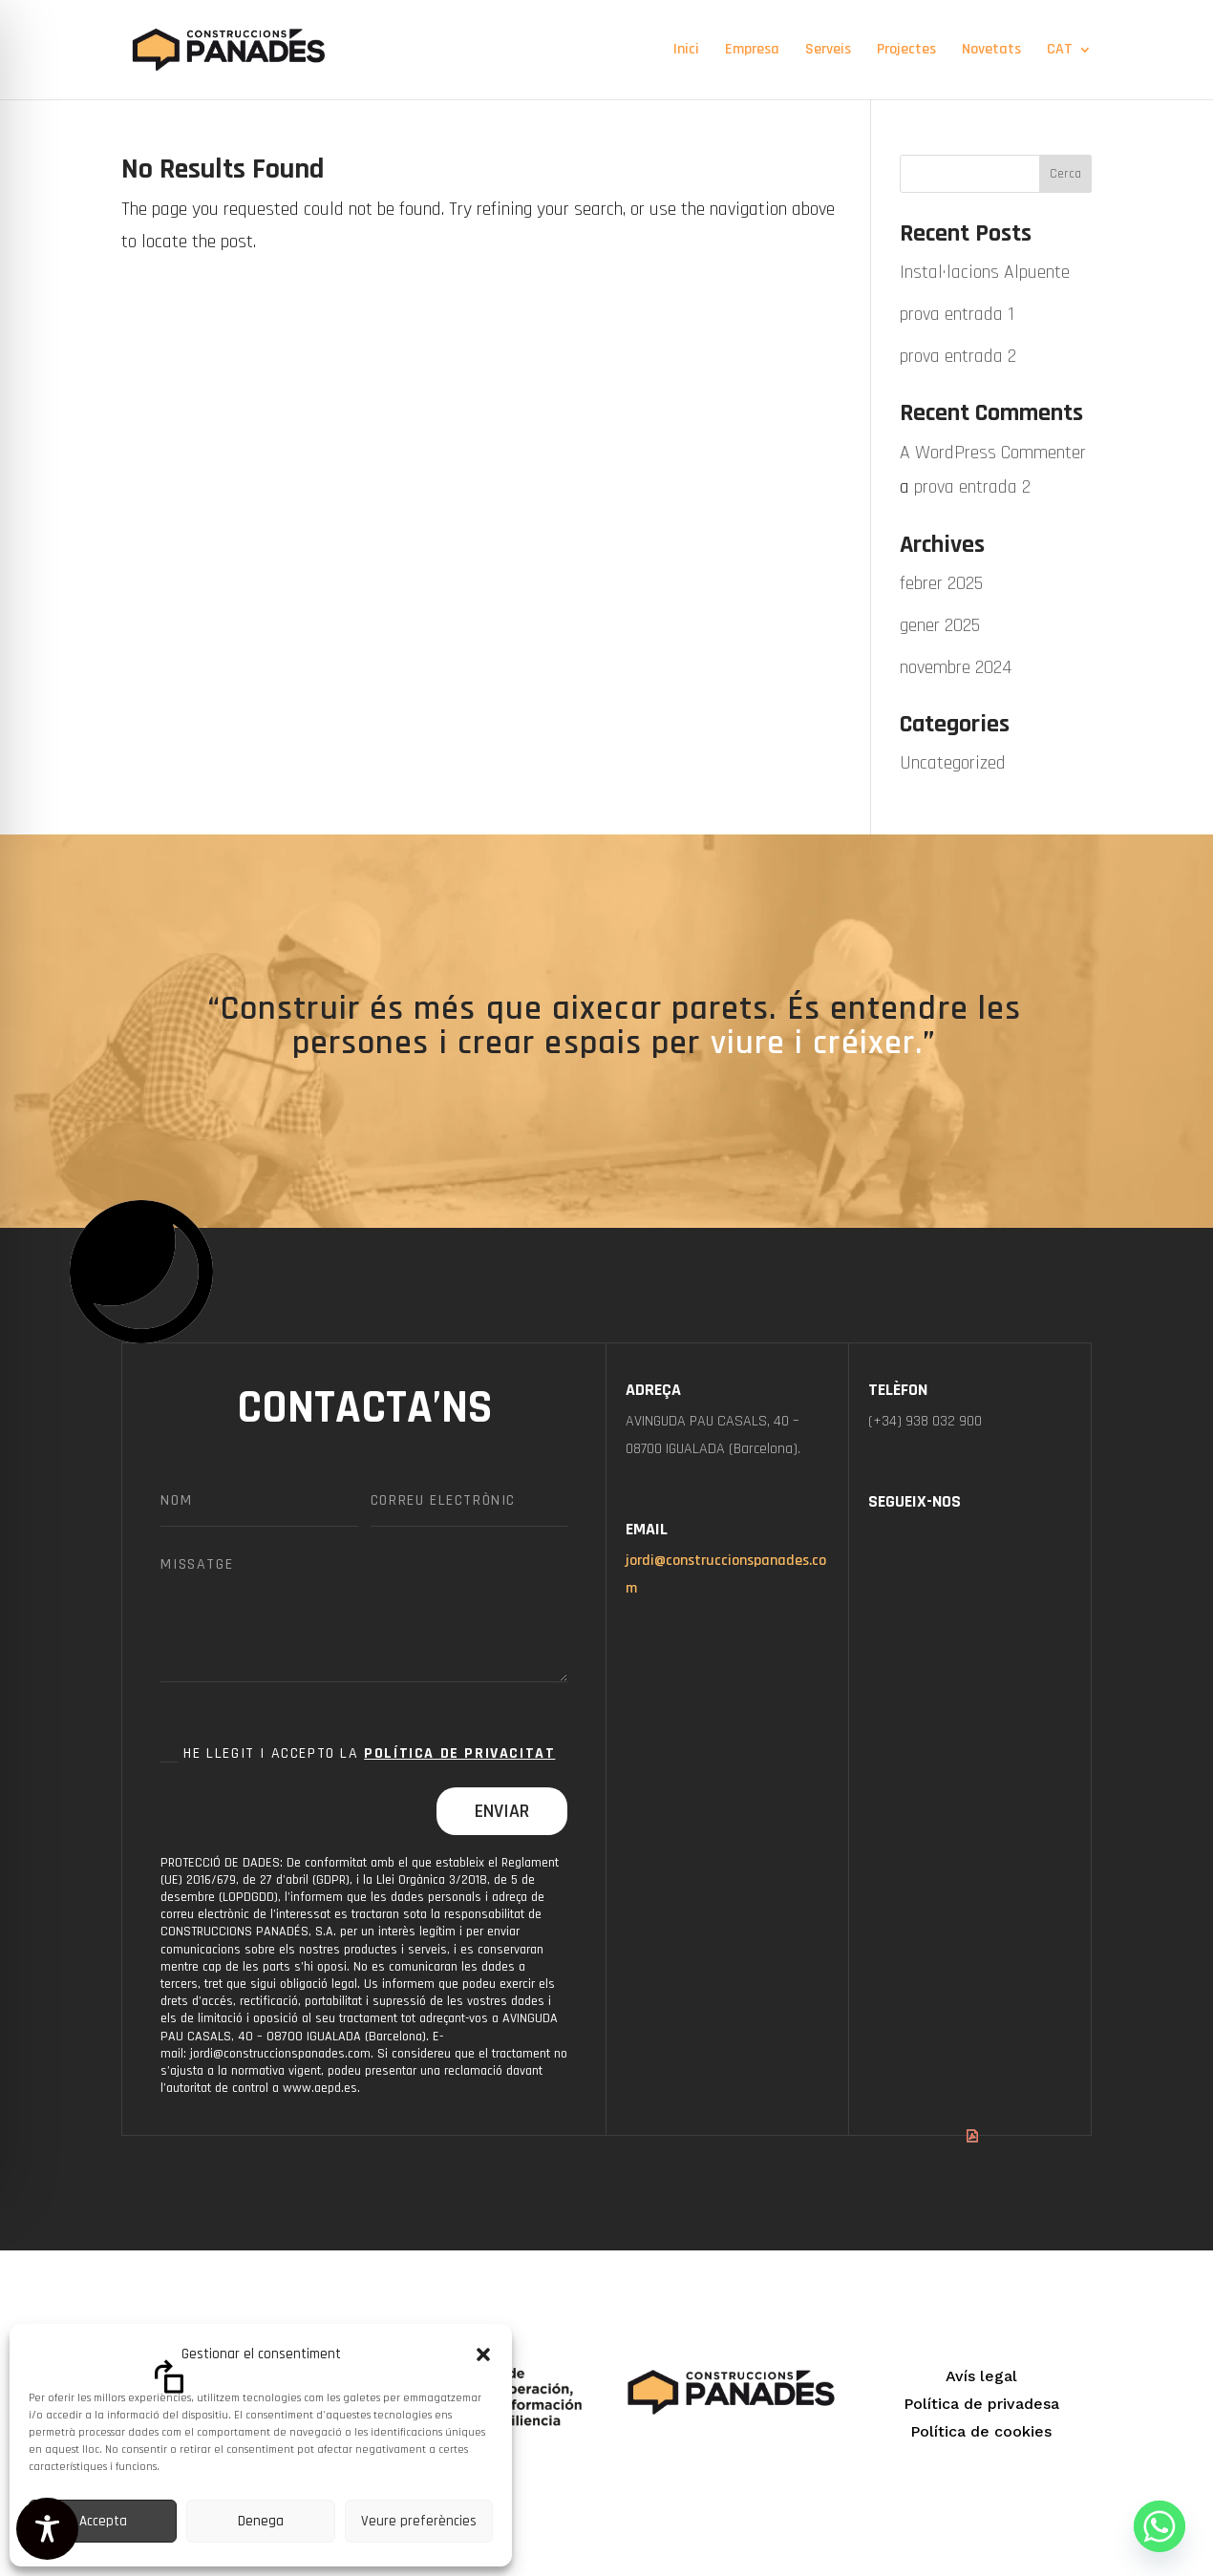 This screenshot has height=2576, width=1213. What do you see at coordinates (169, 2377) in the screenshot?
I see `rotate element clockwise` at bounding box center [169, 2377].